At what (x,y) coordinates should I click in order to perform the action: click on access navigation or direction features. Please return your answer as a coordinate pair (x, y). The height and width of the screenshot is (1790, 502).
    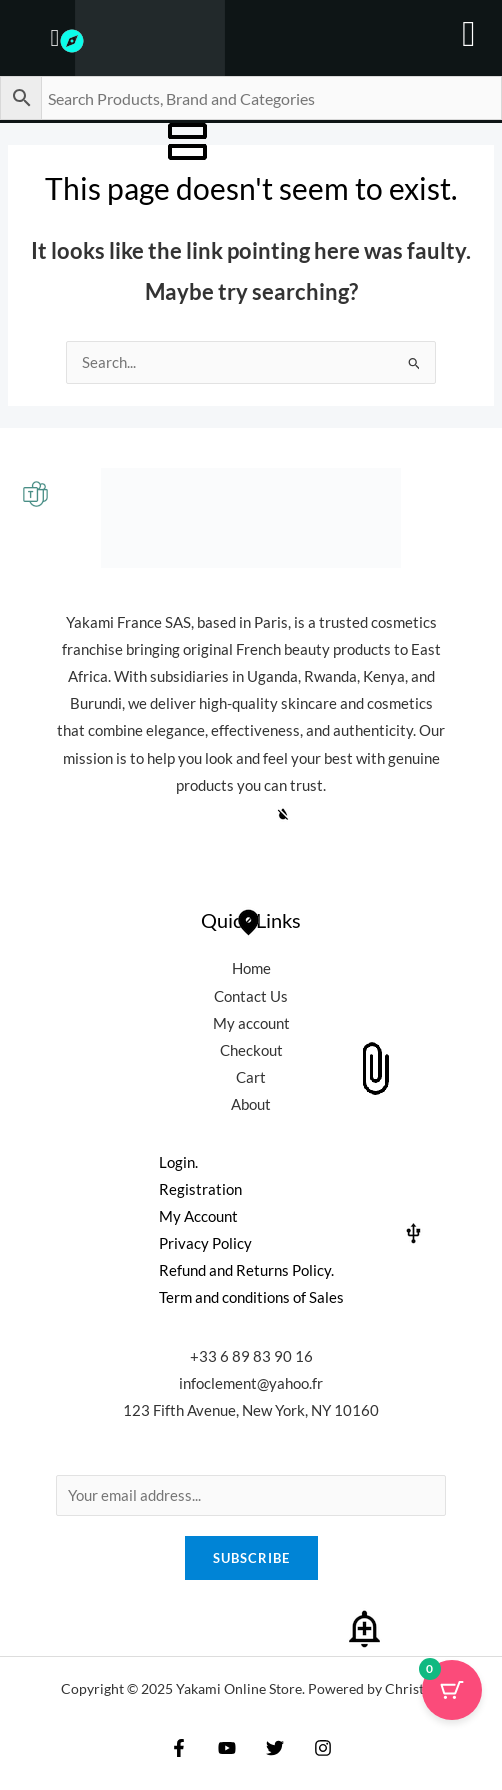
    Looking at the image, I should click on (72, 41).